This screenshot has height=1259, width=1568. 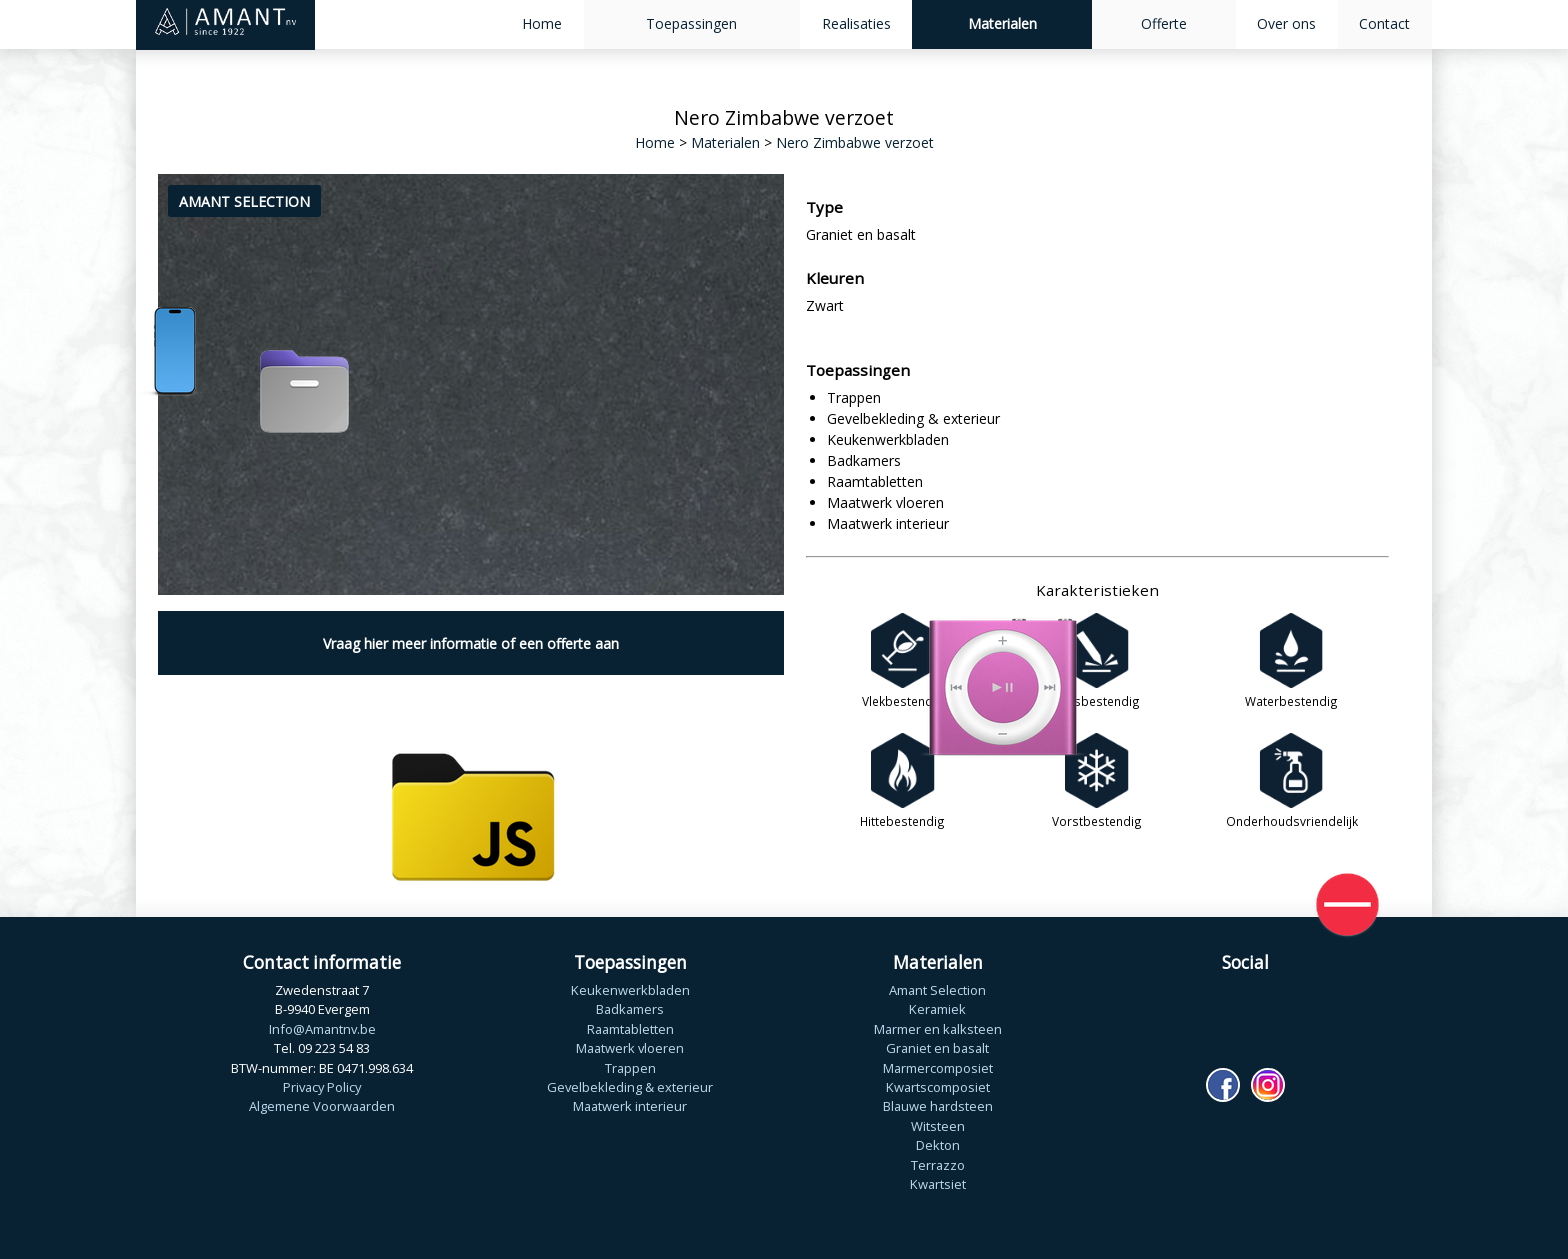 What do you see at coordinates (1347, 904) in the screenshot?
I see `indicates an error or critical issue has occurred` at bounding box center [1347, 904].